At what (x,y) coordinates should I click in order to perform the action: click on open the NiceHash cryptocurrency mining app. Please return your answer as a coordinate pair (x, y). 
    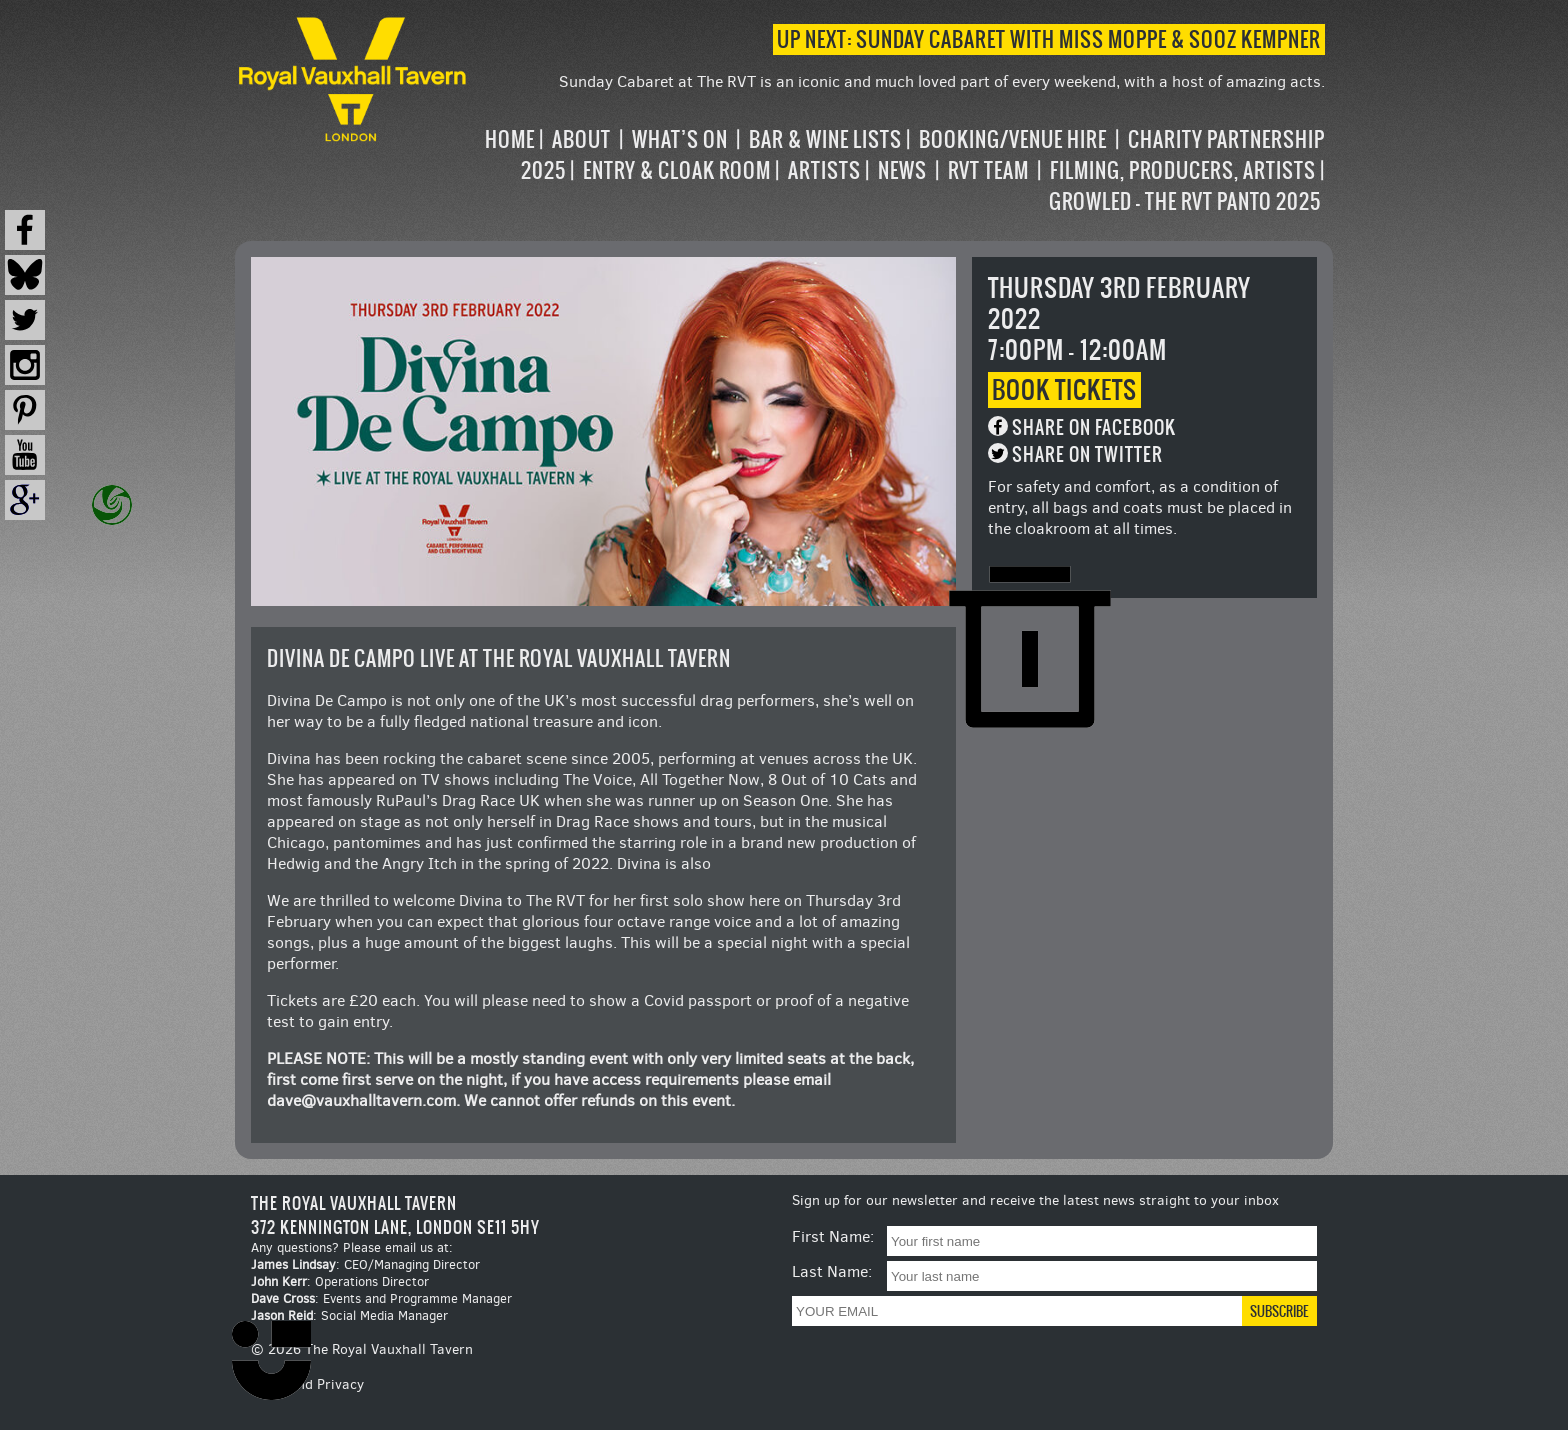
    Looking at the image, I should click on (271, 1360).